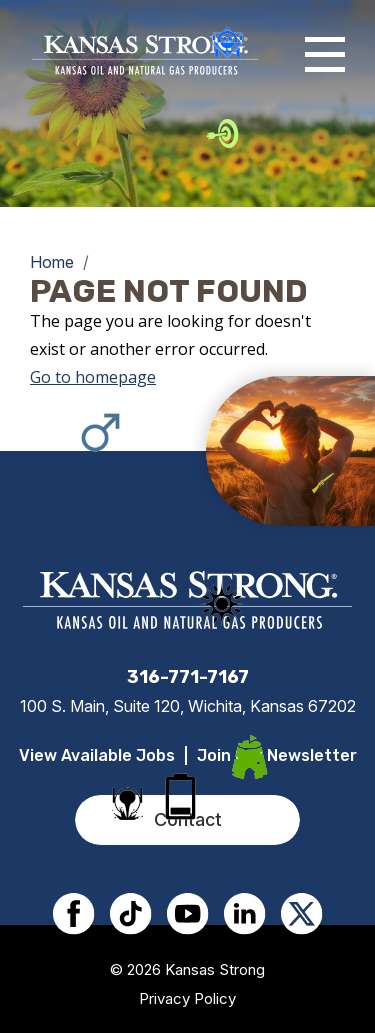 The image size is (375, 1033). Describe the element at coordinates (100, 432) in the screenshot. I see `indicates male gender option` at that location.